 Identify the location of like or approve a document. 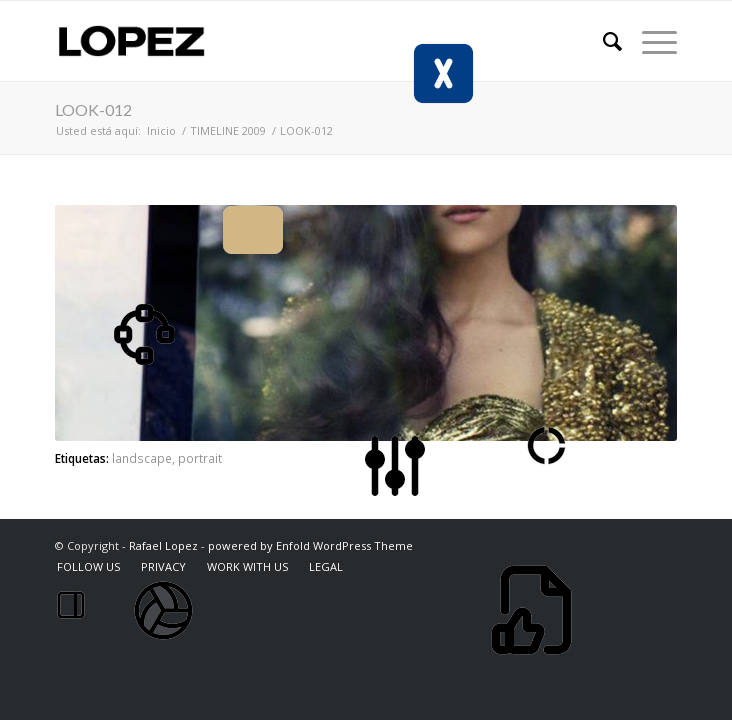
(536, 610).